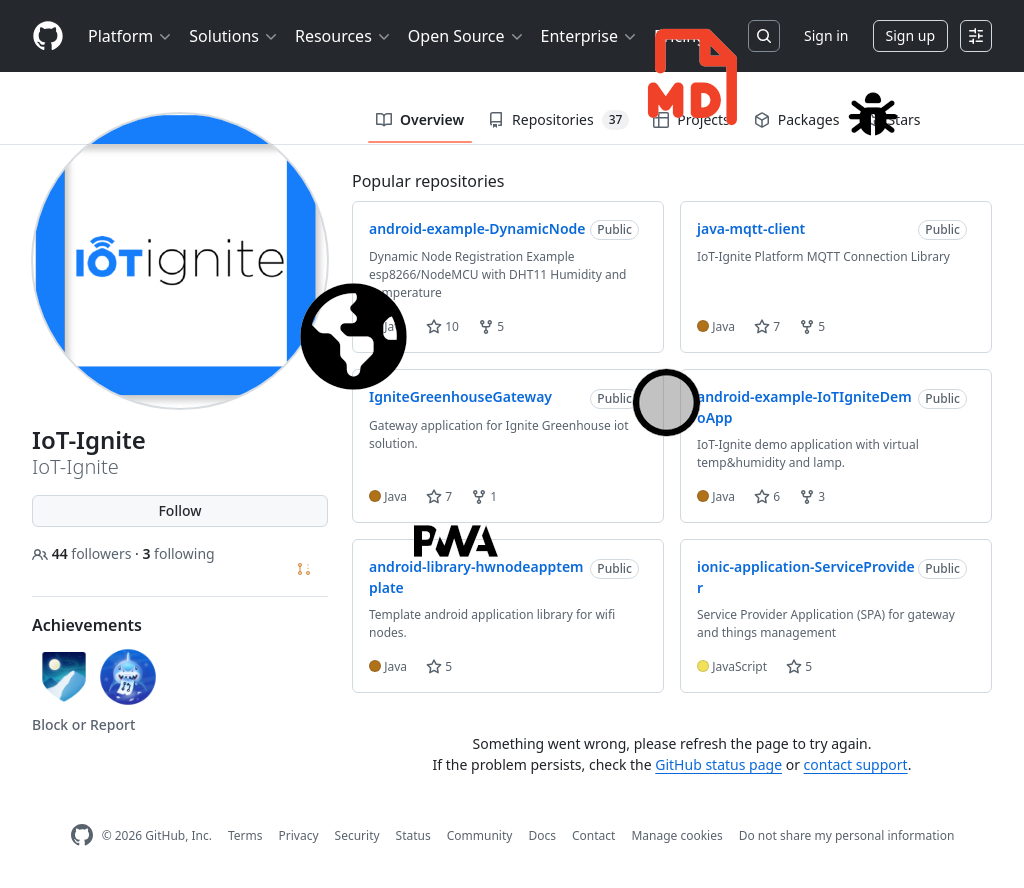  Describe the element at coordinates (666, 402) in the screenshot. I see `camera lens or photography mode` at that location.